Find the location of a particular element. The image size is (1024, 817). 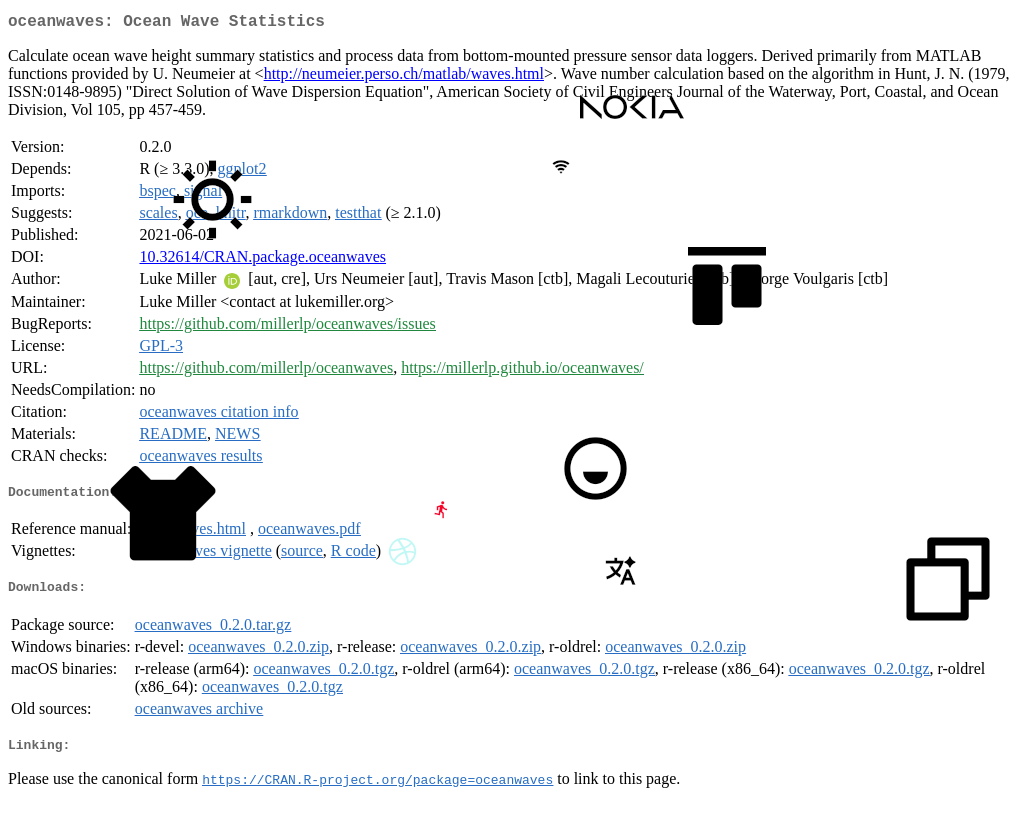

visit Dribbble profile or portfolio is located at coordinates (402, 551).